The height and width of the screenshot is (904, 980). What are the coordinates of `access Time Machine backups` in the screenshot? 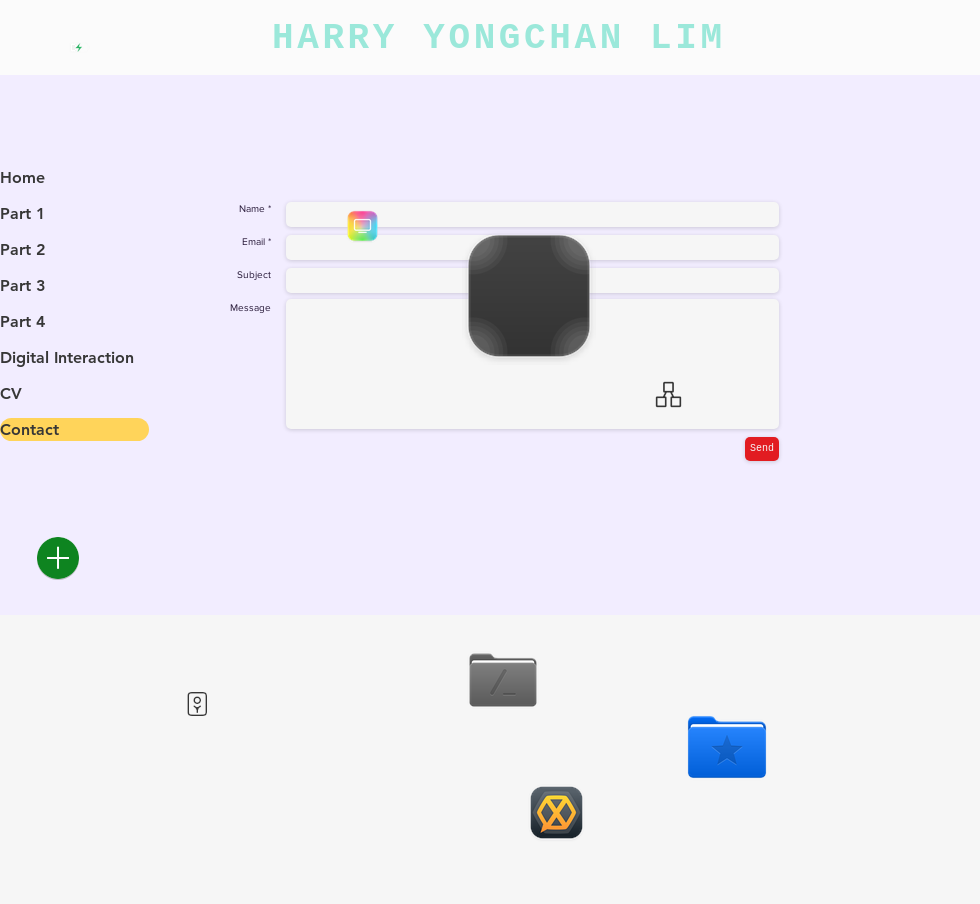 It's located at (198, 704).